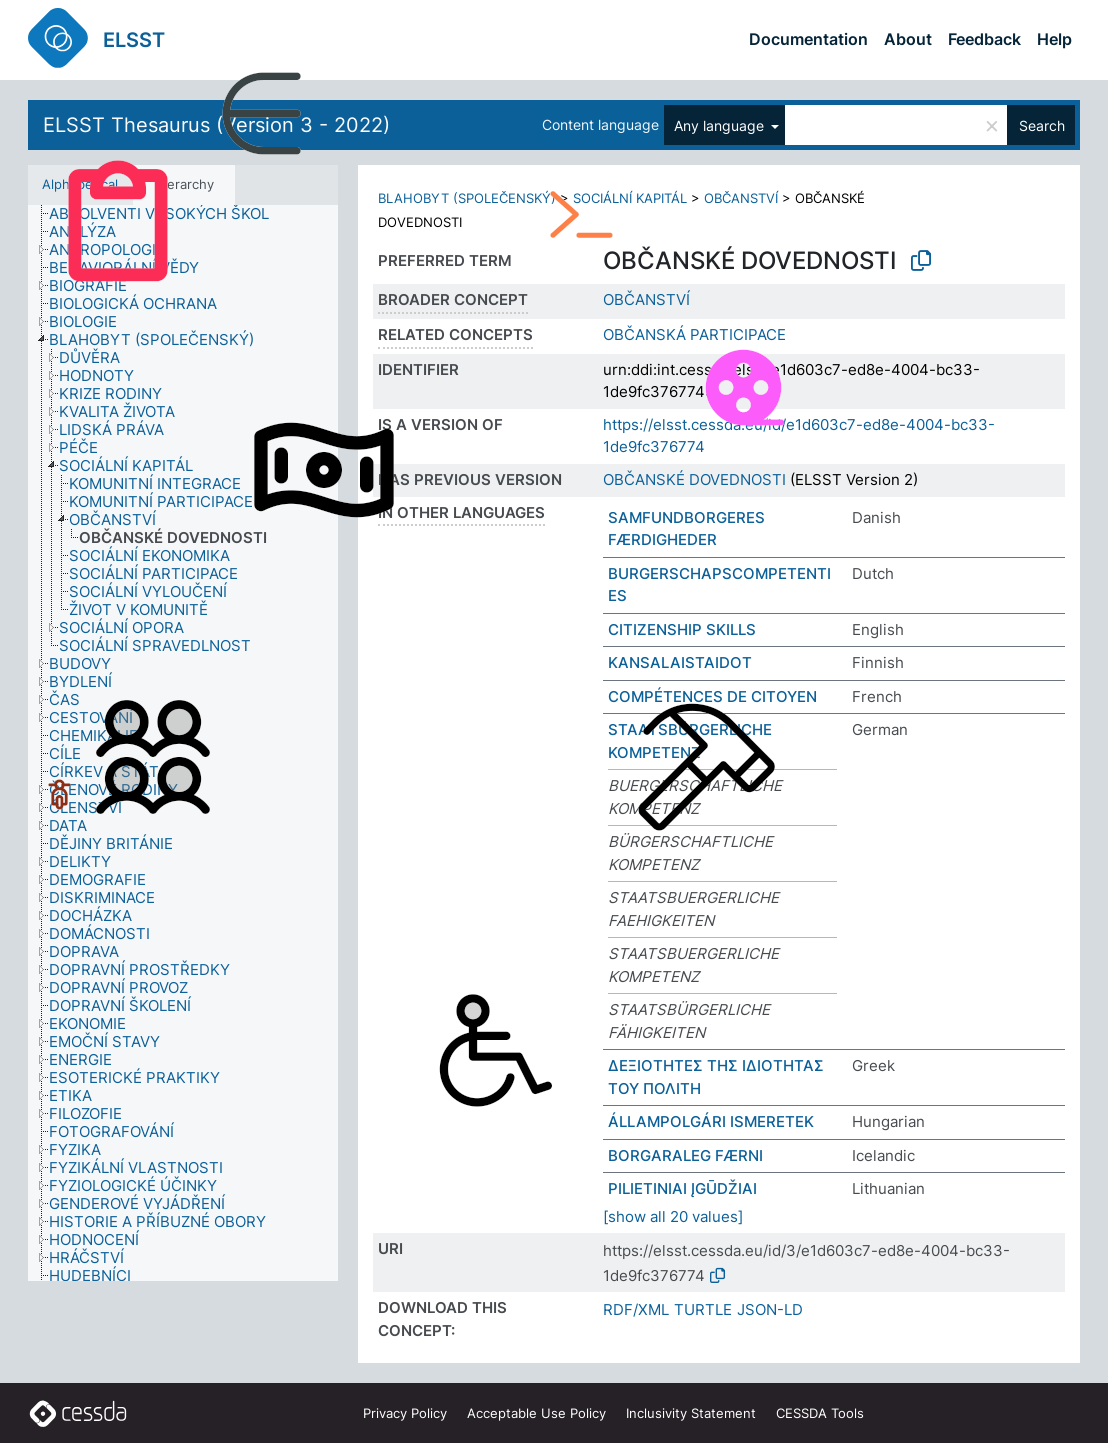 The image size is (1108, 1443). What do you see at coordinates (153, 757) in the screenshot?
I see `view all team members` at bounding box center [153, 757].